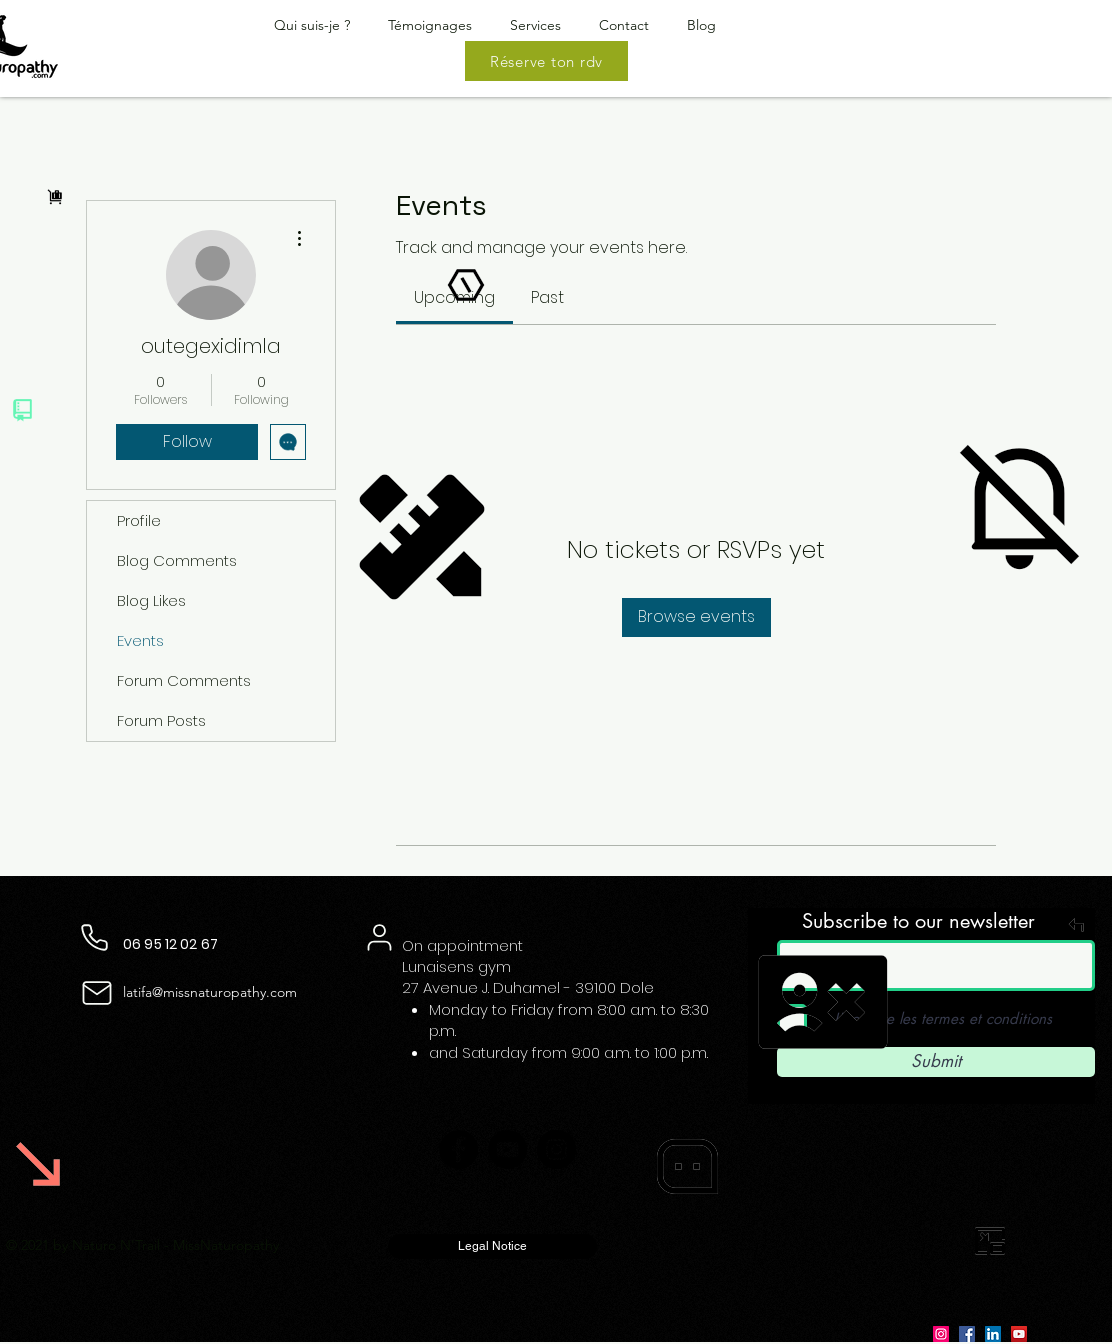 The image size is (1112, 1344). I want to click on access system settings, so click(466, 285).